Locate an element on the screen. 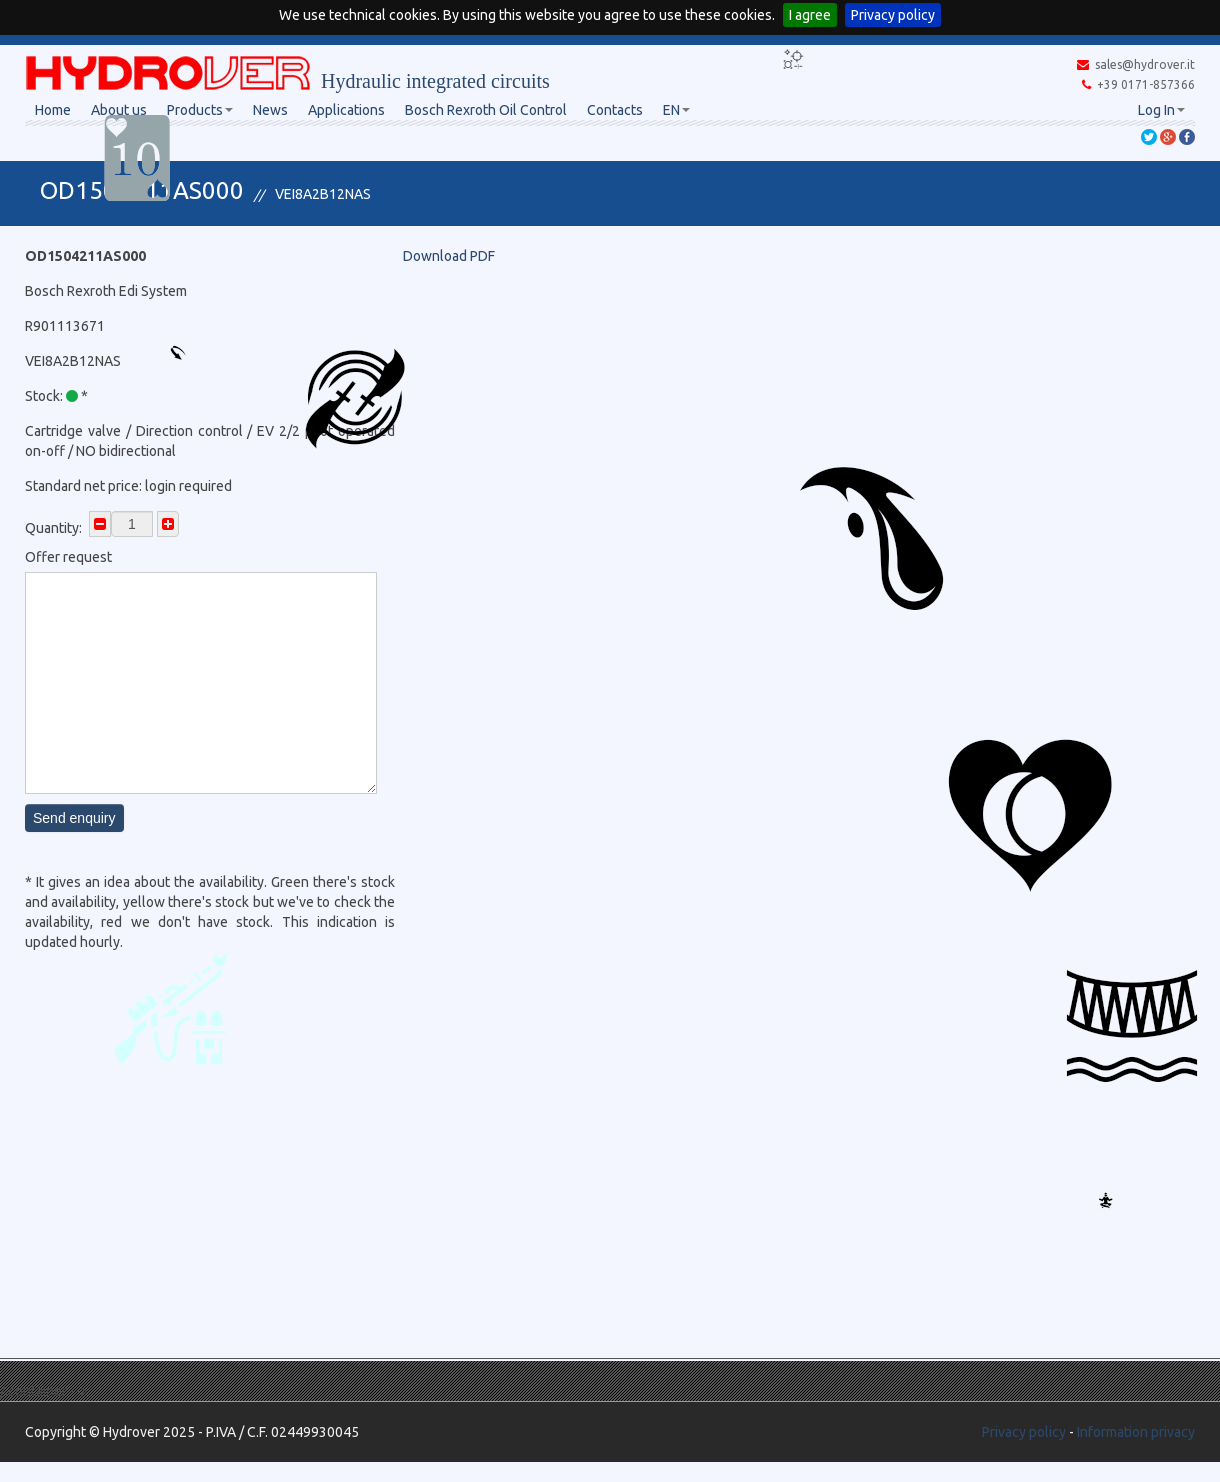 This screenshot has width=1220, height=1482. indicates a slime or liquid-based ability in a game is located at coordinates (871, 540).